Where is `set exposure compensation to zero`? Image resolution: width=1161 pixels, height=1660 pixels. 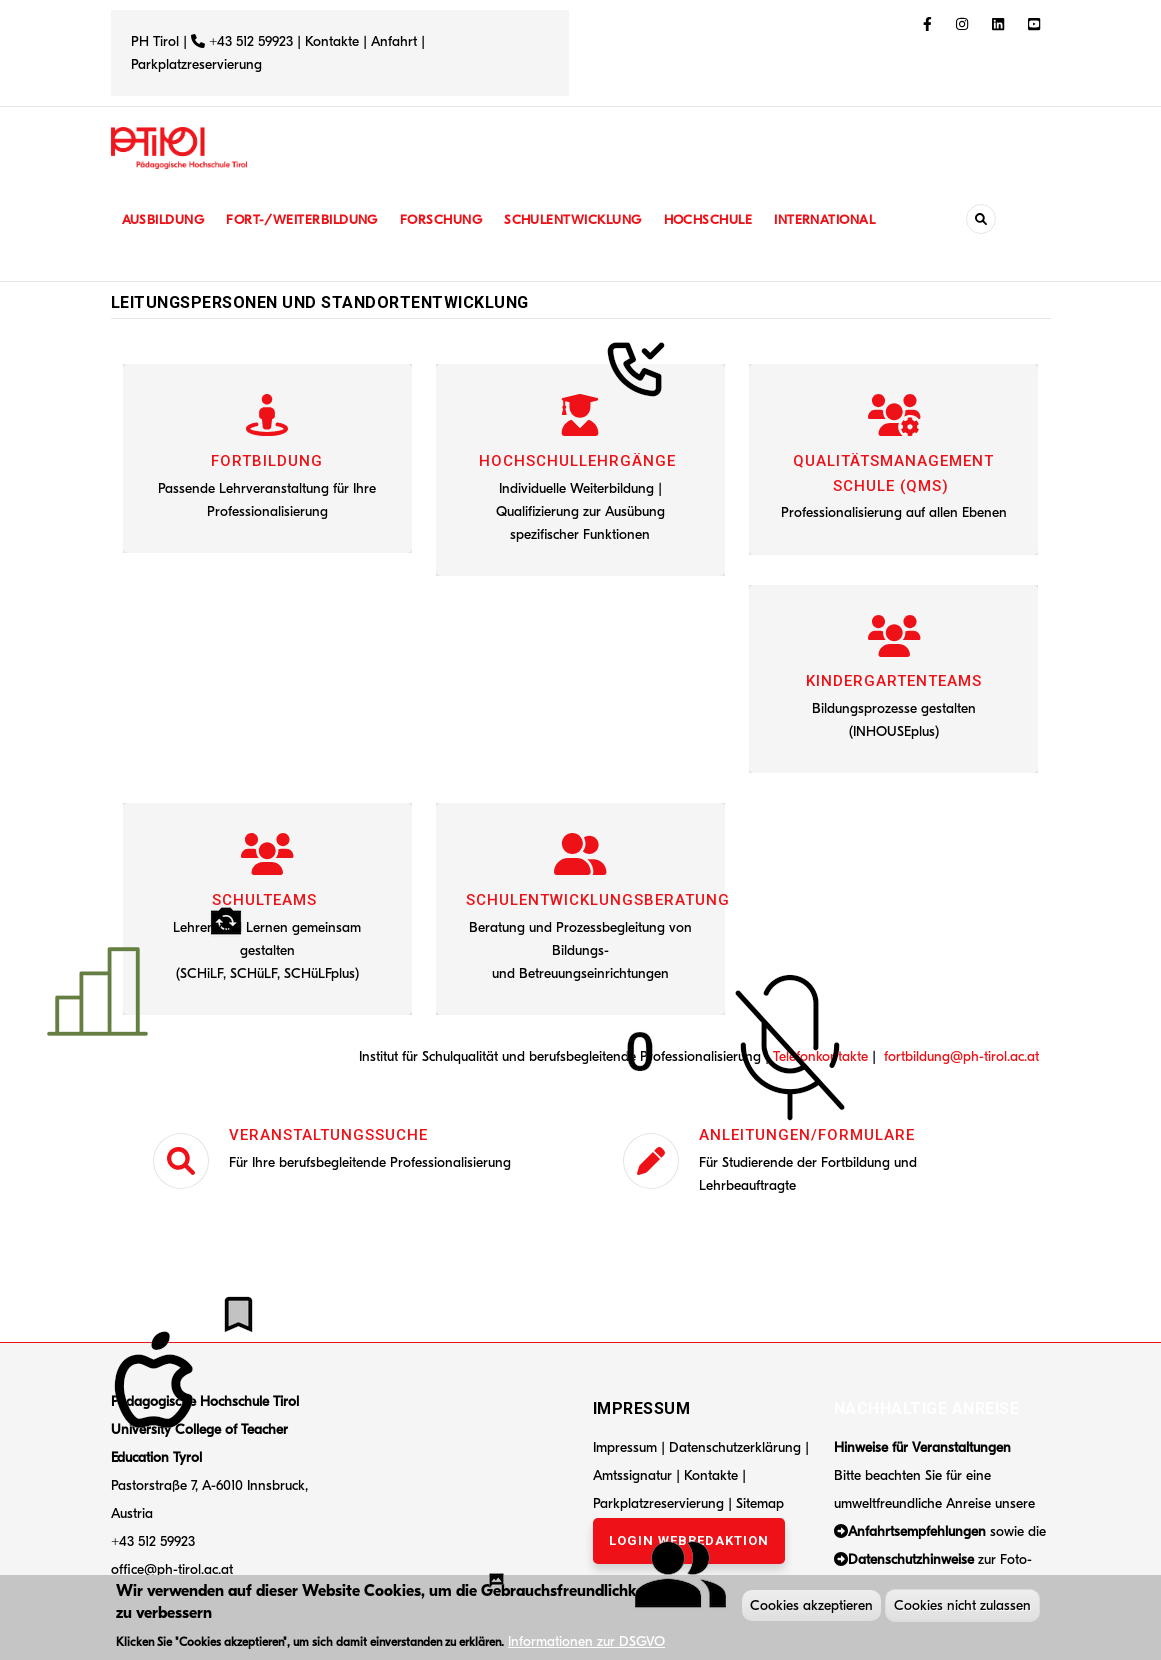 set exposure compensation to zero is located at coordinates (640, 1053).